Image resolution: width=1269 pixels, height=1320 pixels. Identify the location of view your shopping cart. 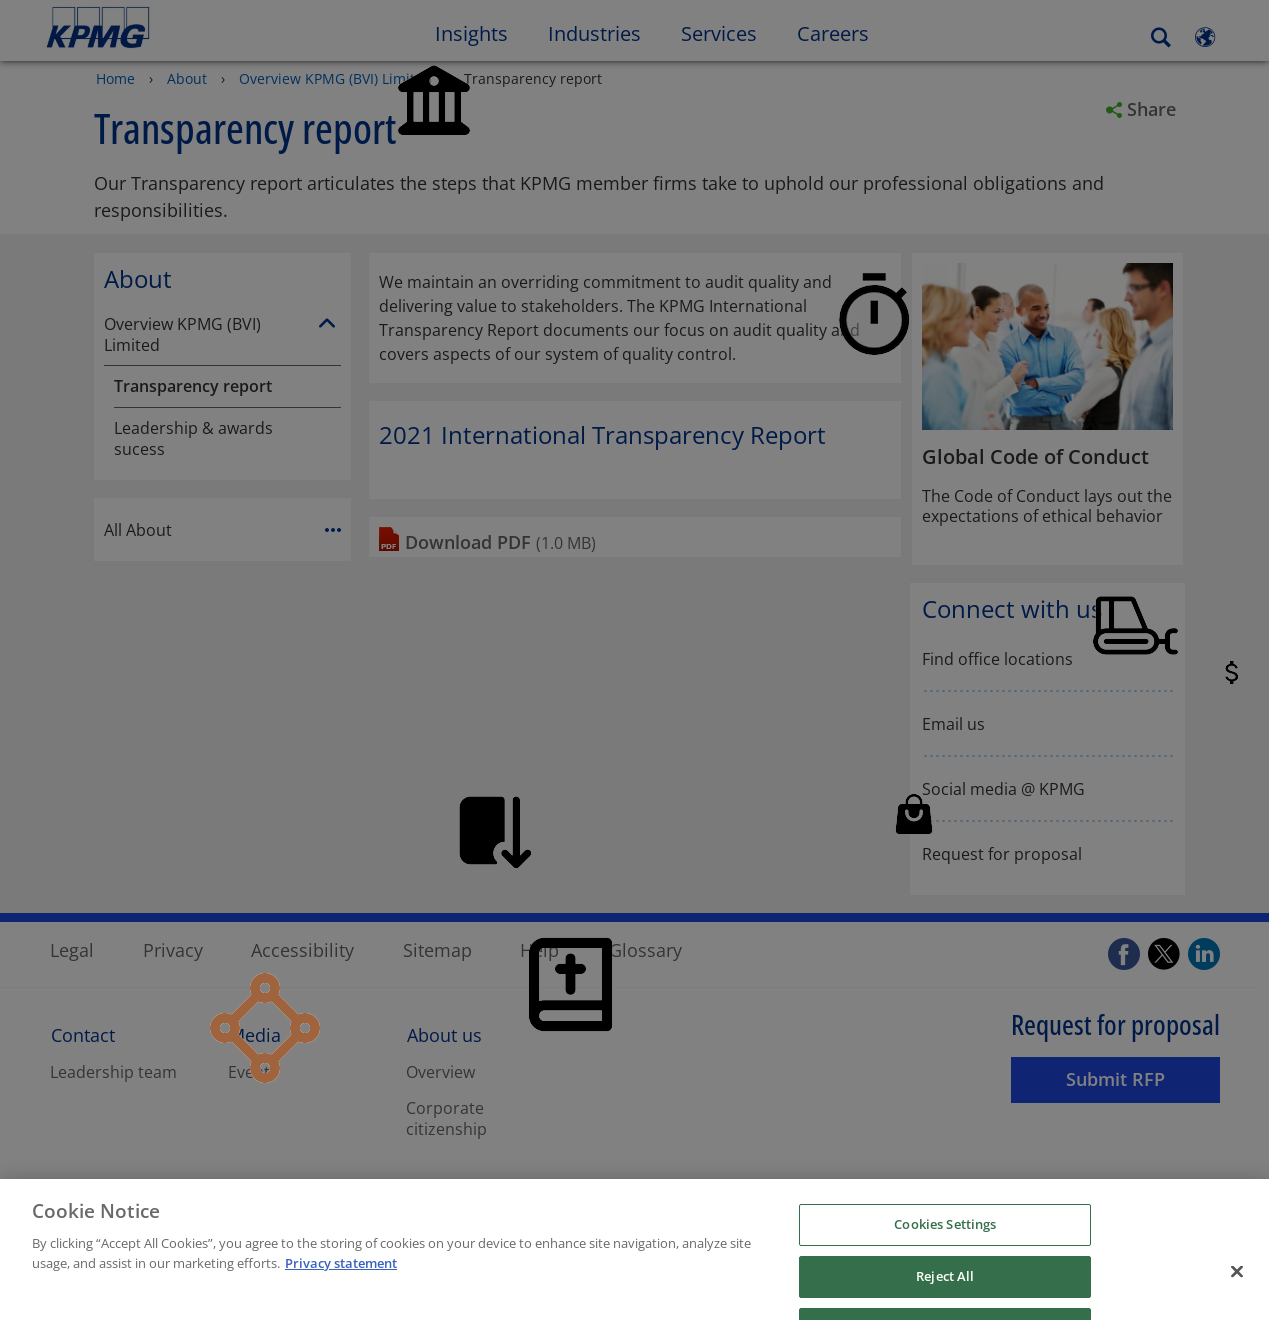
(914, 814).